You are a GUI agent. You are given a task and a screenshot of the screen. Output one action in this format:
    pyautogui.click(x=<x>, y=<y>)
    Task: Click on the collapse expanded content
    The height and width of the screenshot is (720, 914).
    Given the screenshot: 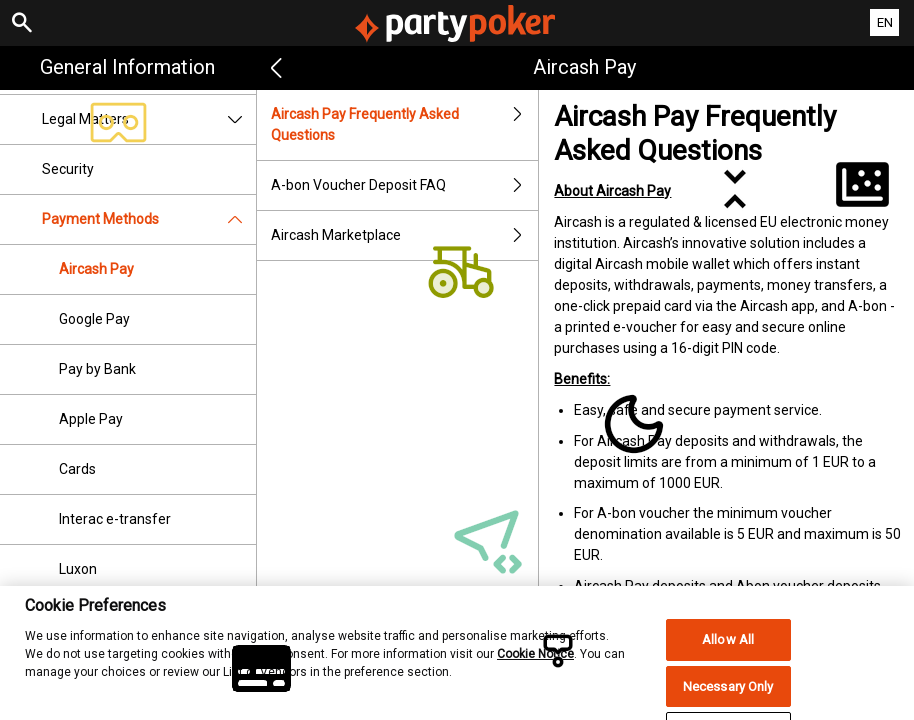 What is the action you would take?
    pyautogui.click(x=735, y=189)
    